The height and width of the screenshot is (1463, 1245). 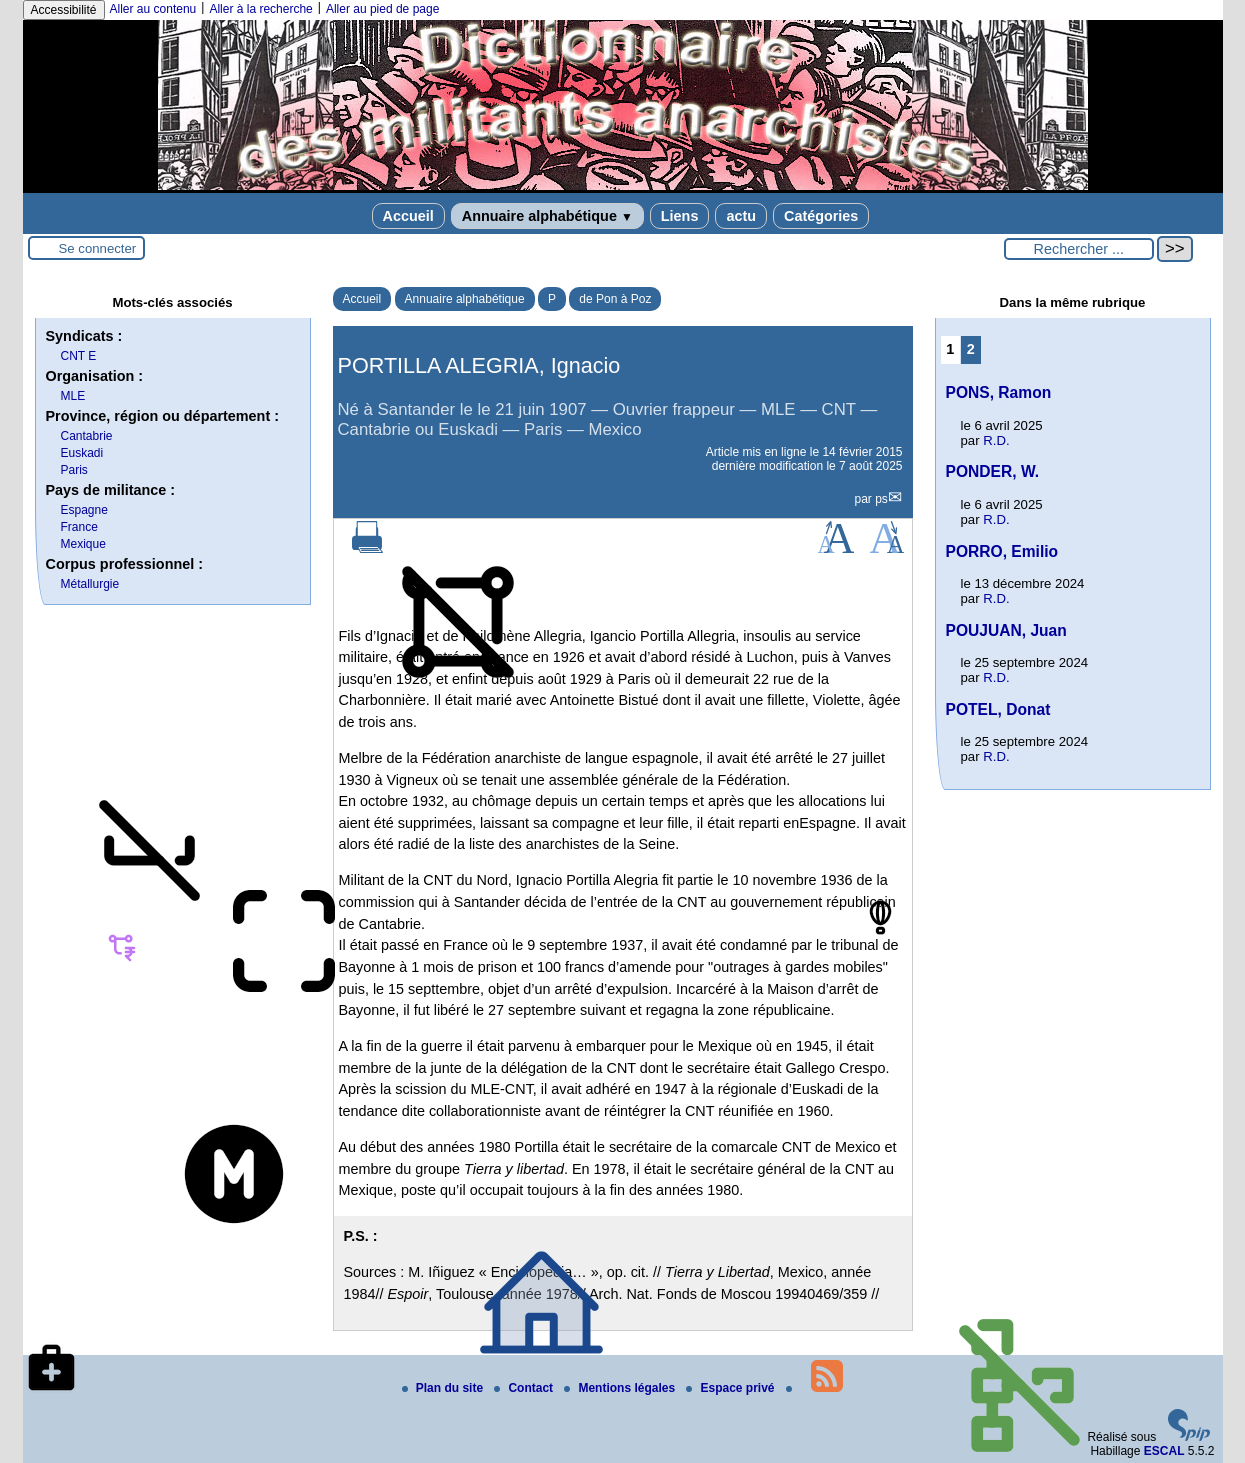 What do you see at coordinates (149, 850) in the screenshot?
I see `disable spacebar or space key input` at bounding box center [149, 850].